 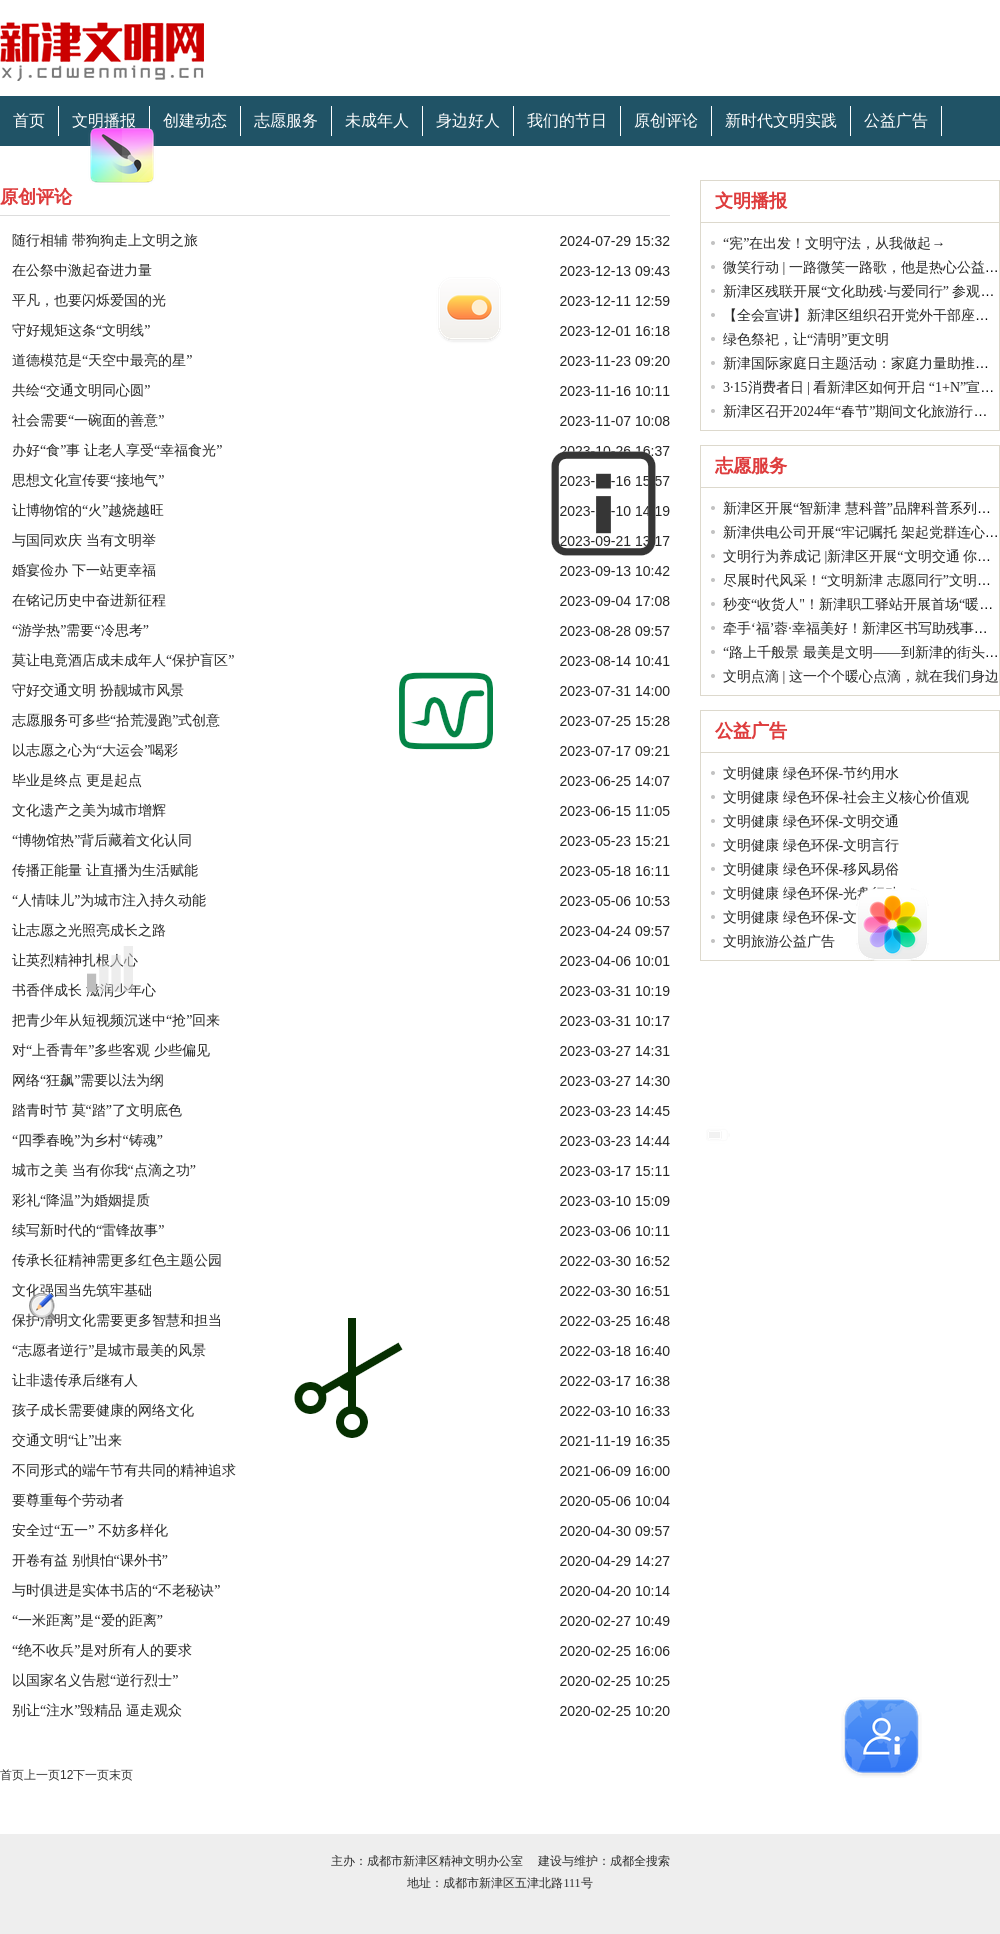 I want to click on view system information or details, so click(x=603, y=503).